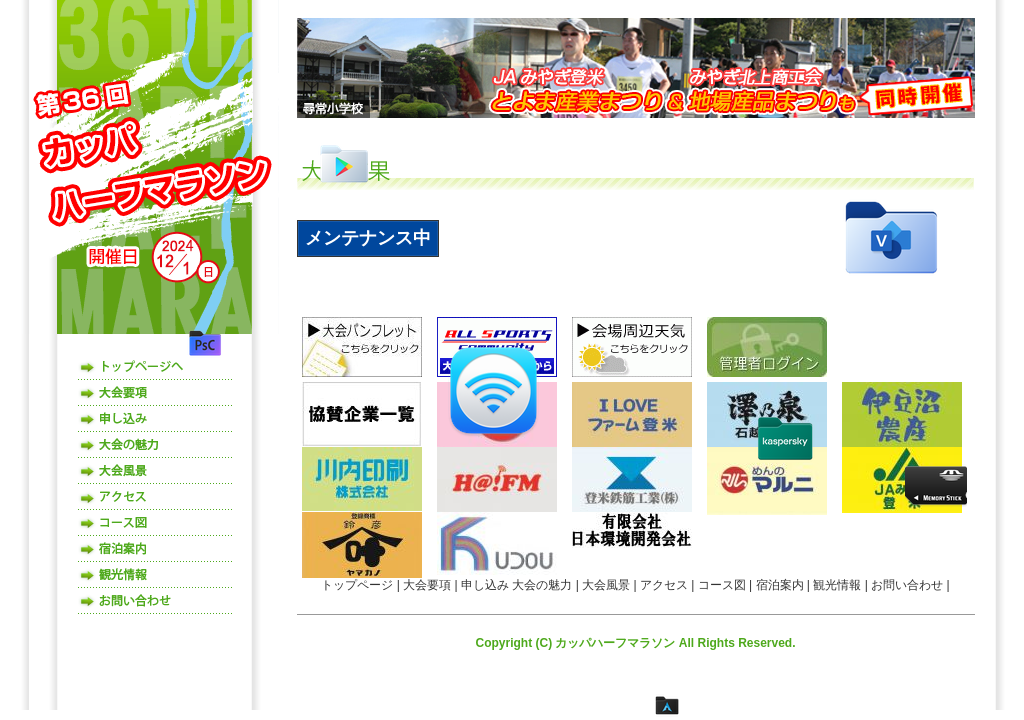 This screenshot has height=720, width=1024. What do you see at coordinates (667, 706) in the screenshot?
I see `folder containing arch linux files or configurations` at bounding box center [667, 706].